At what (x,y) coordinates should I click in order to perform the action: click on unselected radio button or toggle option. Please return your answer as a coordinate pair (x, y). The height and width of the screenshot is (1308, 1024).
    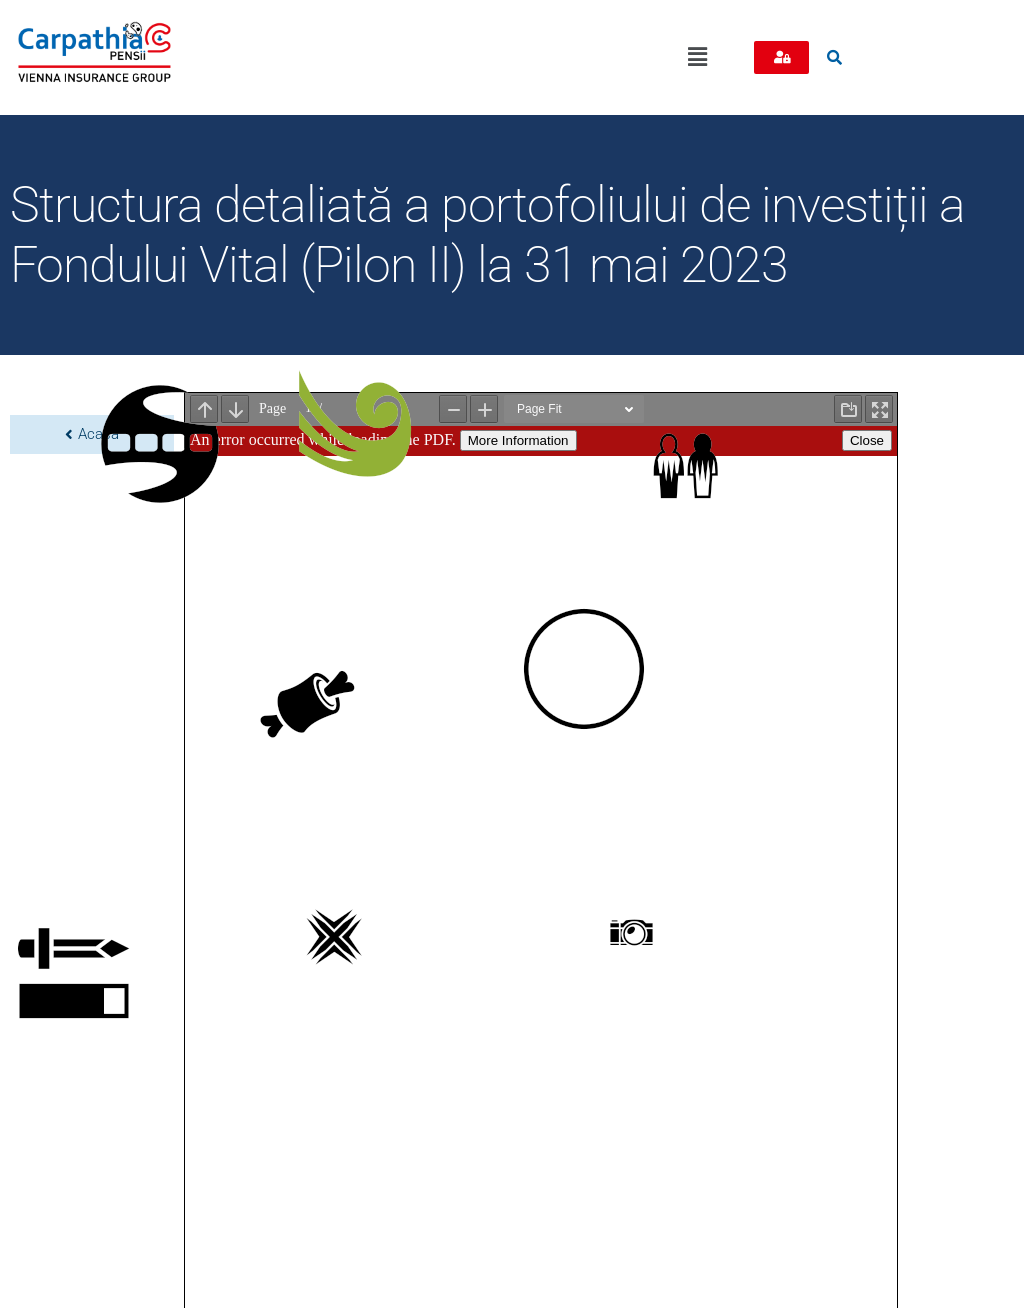
    Looking at the image, I should click on (584, 669).